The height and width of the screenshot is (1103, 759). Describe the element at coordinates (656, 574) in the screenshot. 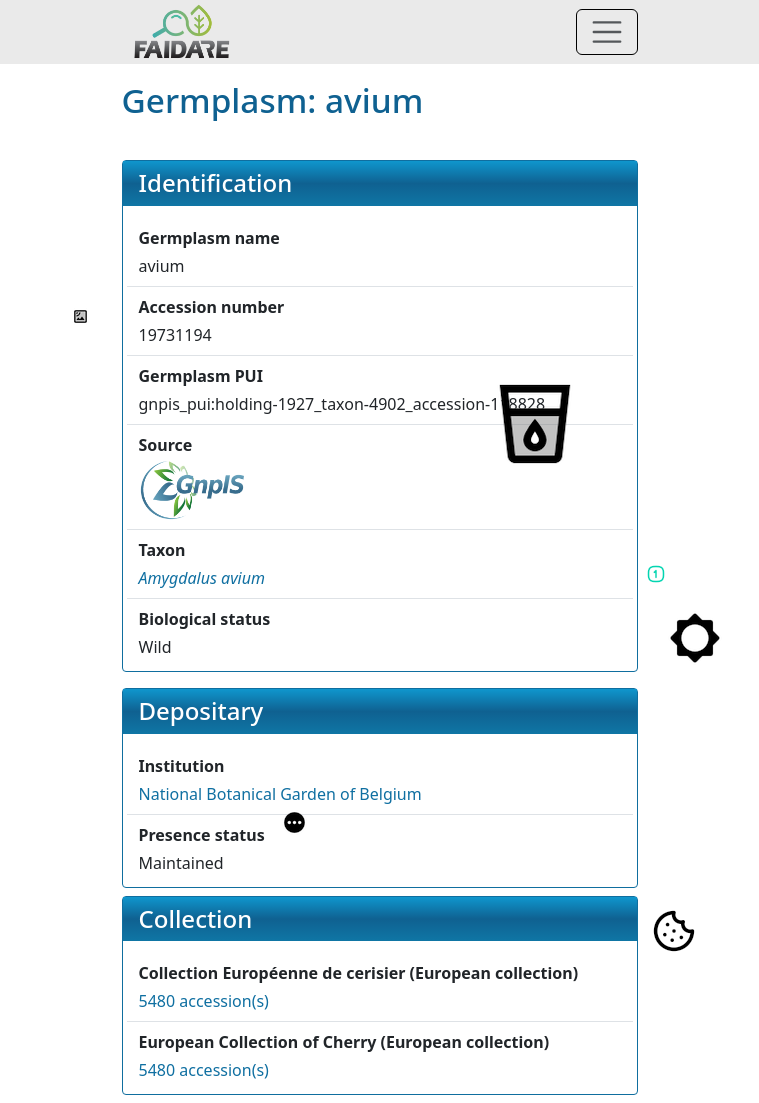

I see `indicates the first item or step in a sequence` at that location.